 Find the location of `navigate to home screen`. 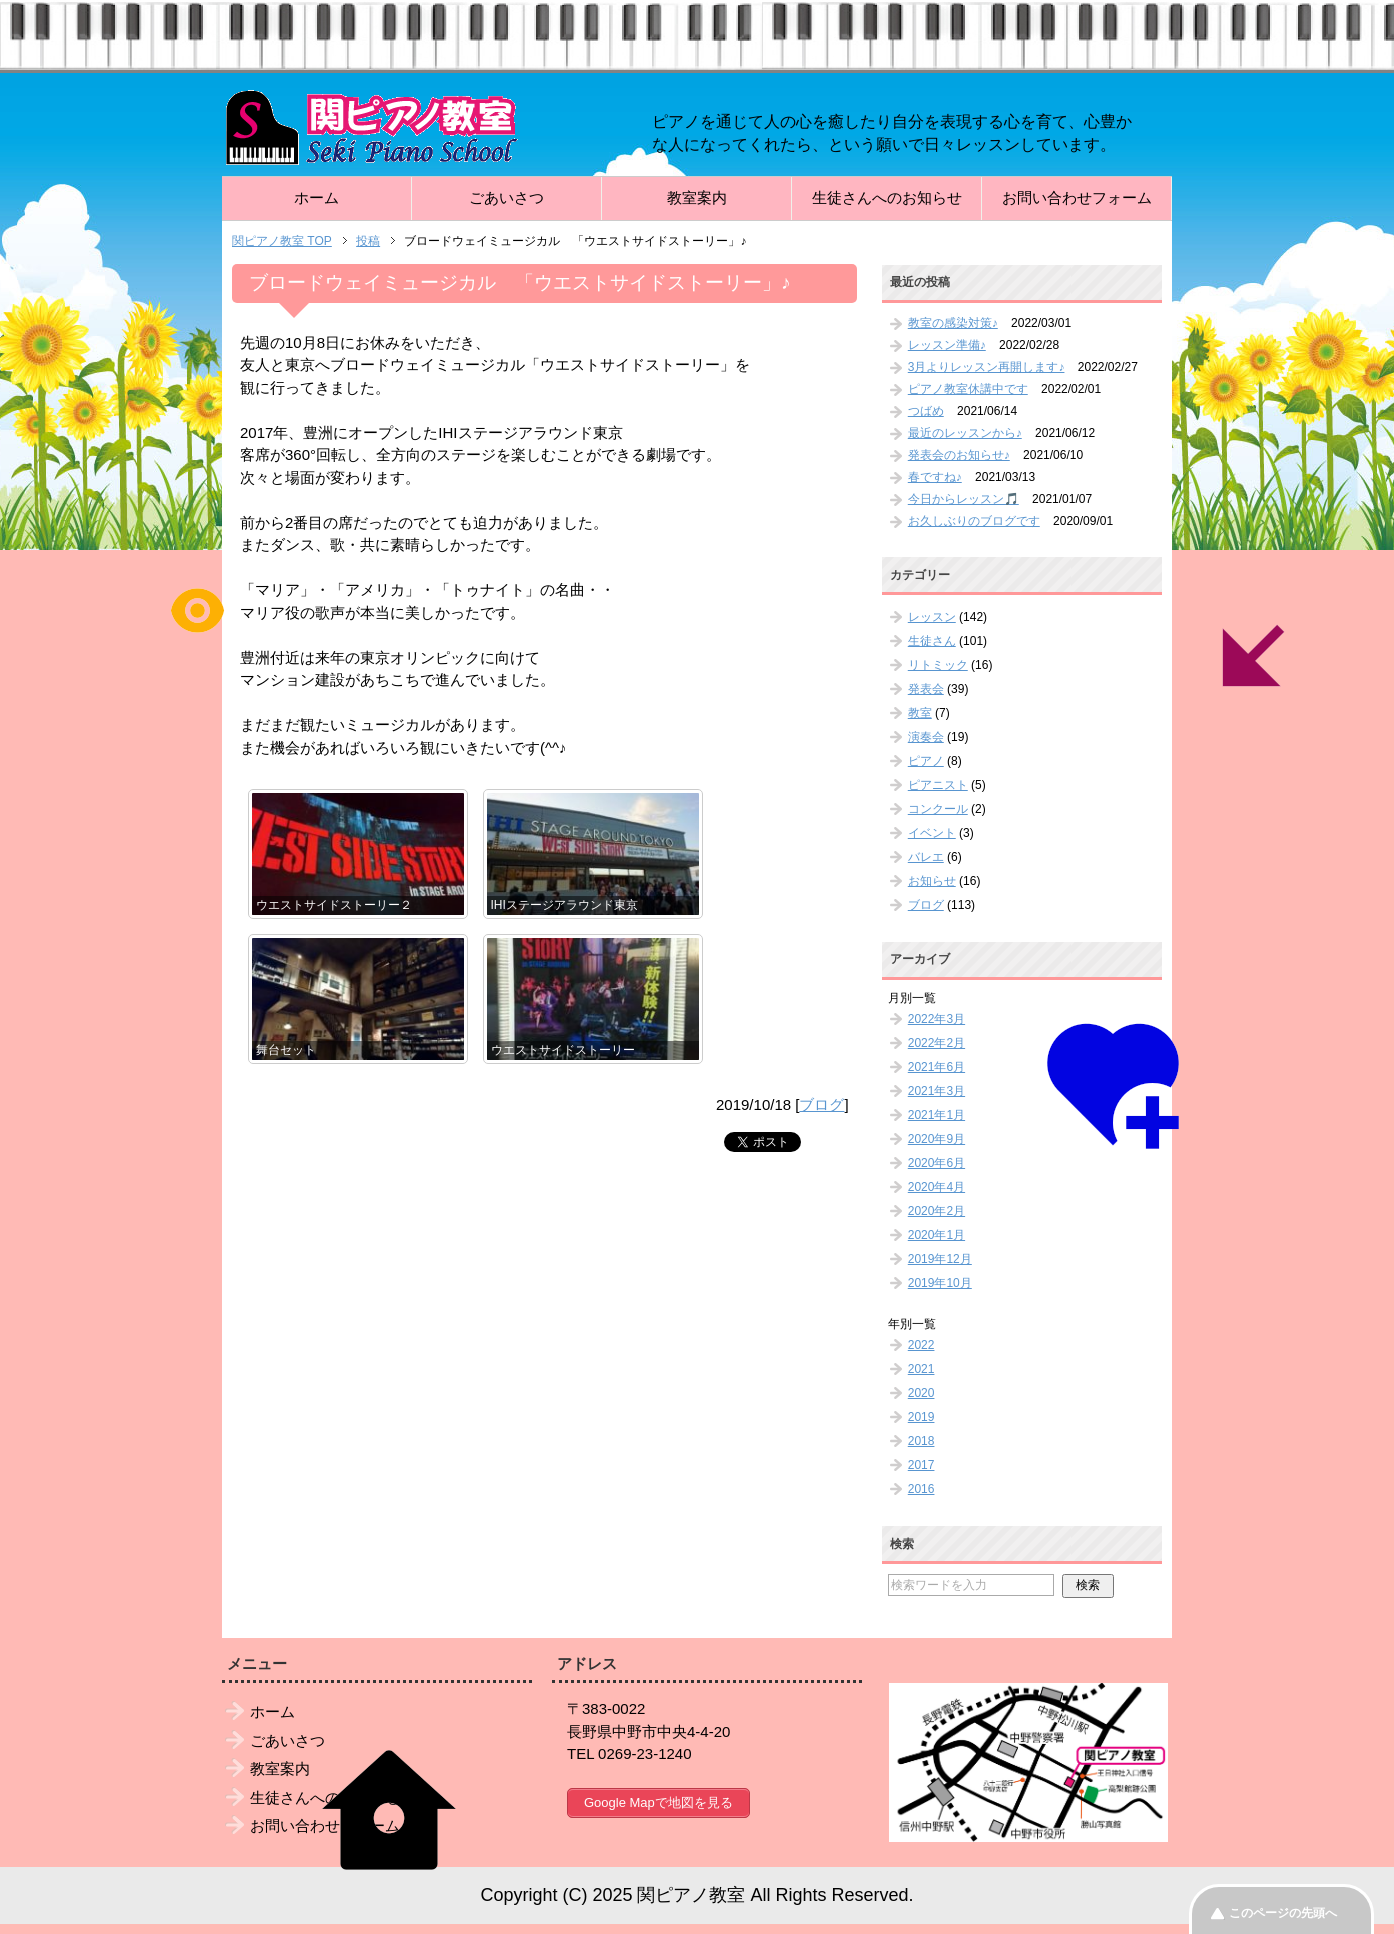

navigate to home screen is located at coordinates (389, 1815).